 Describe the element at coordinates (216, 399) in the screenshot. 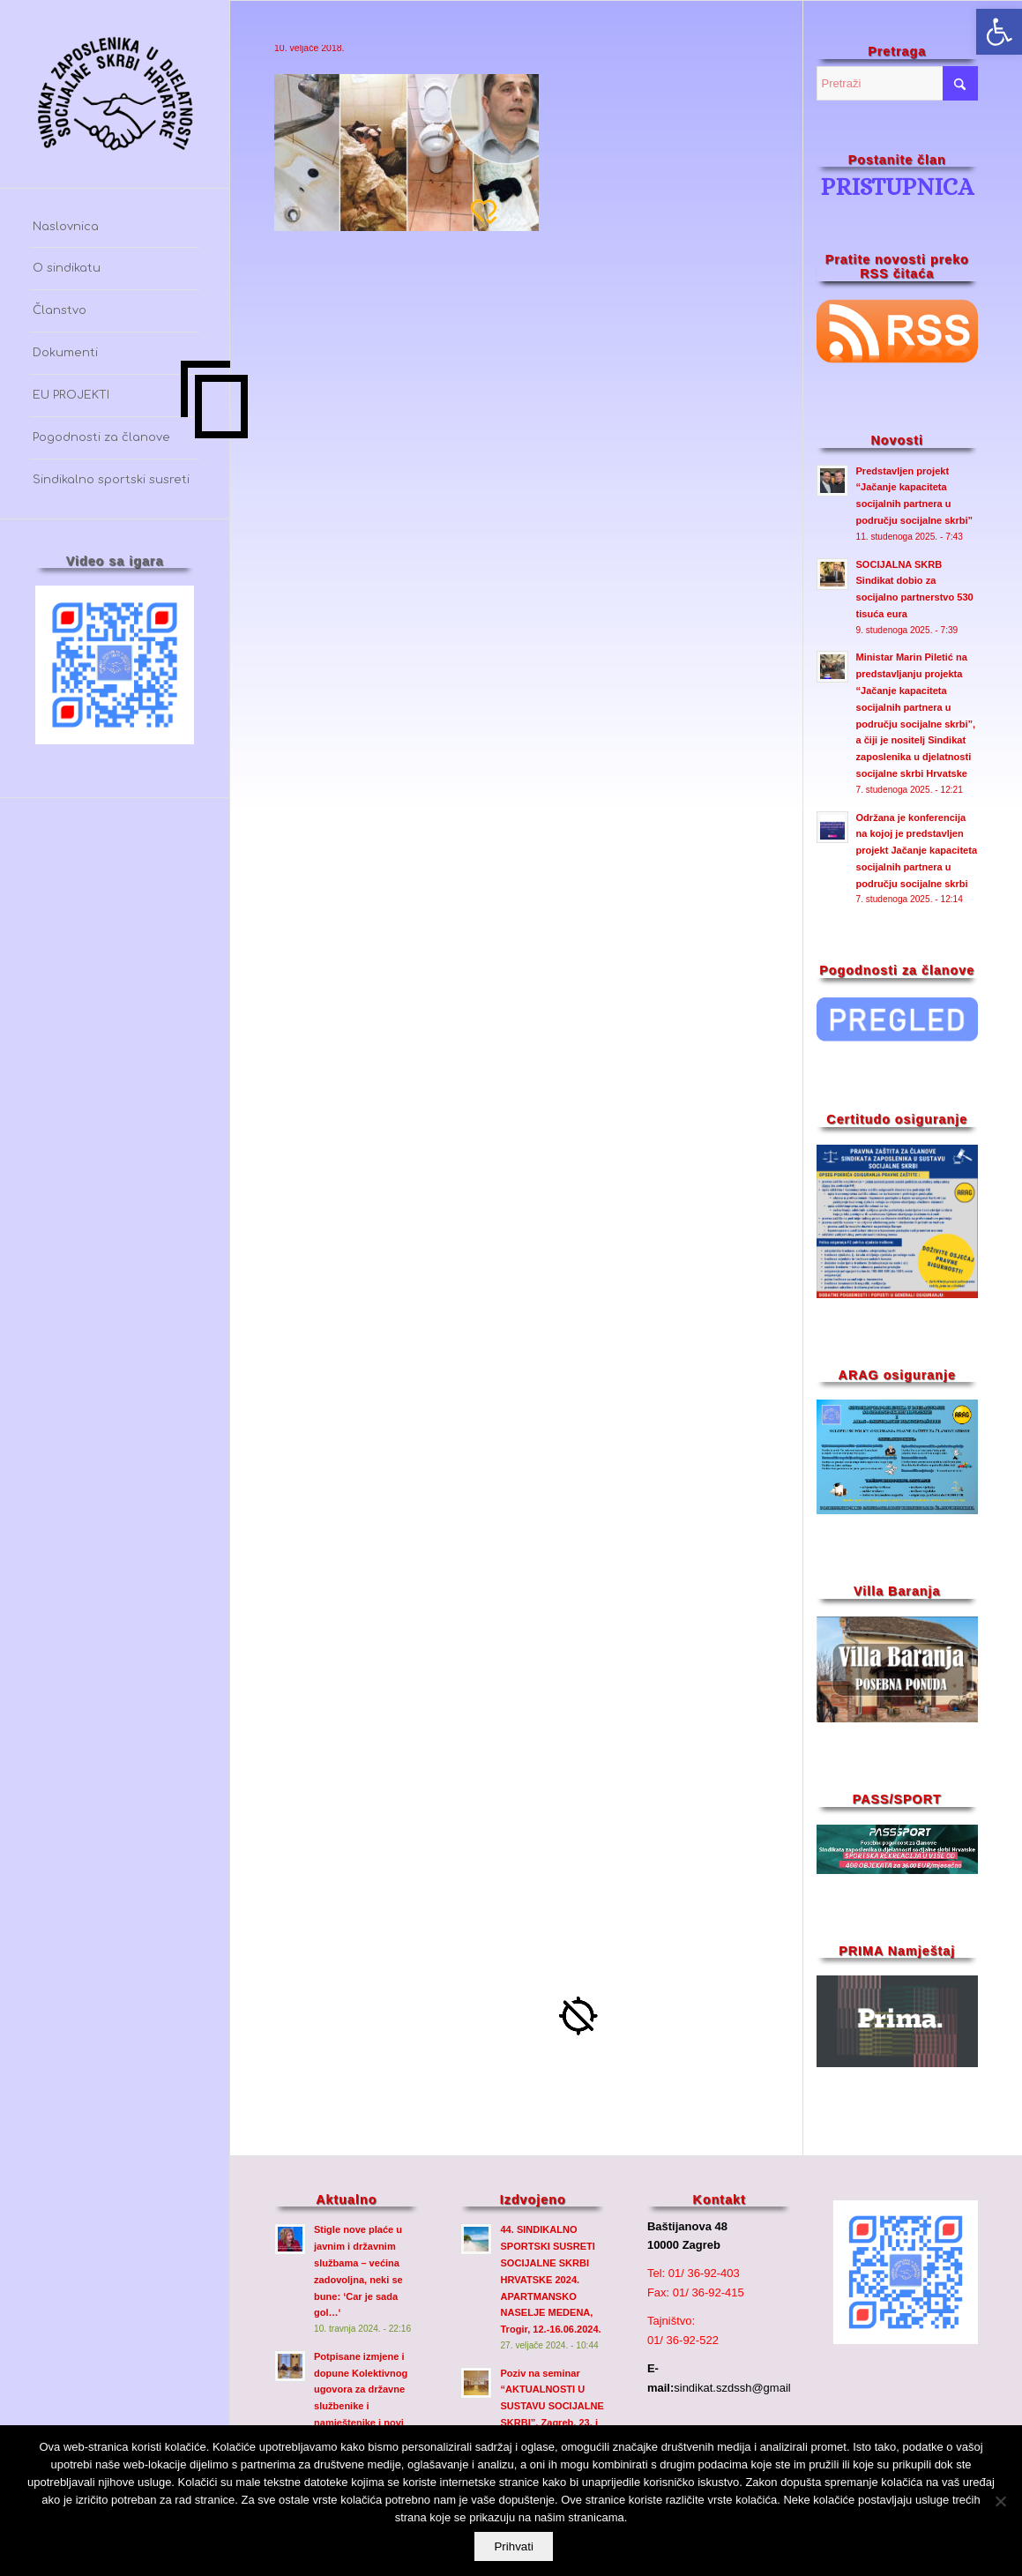

I see `copy to clipboard` at that location.